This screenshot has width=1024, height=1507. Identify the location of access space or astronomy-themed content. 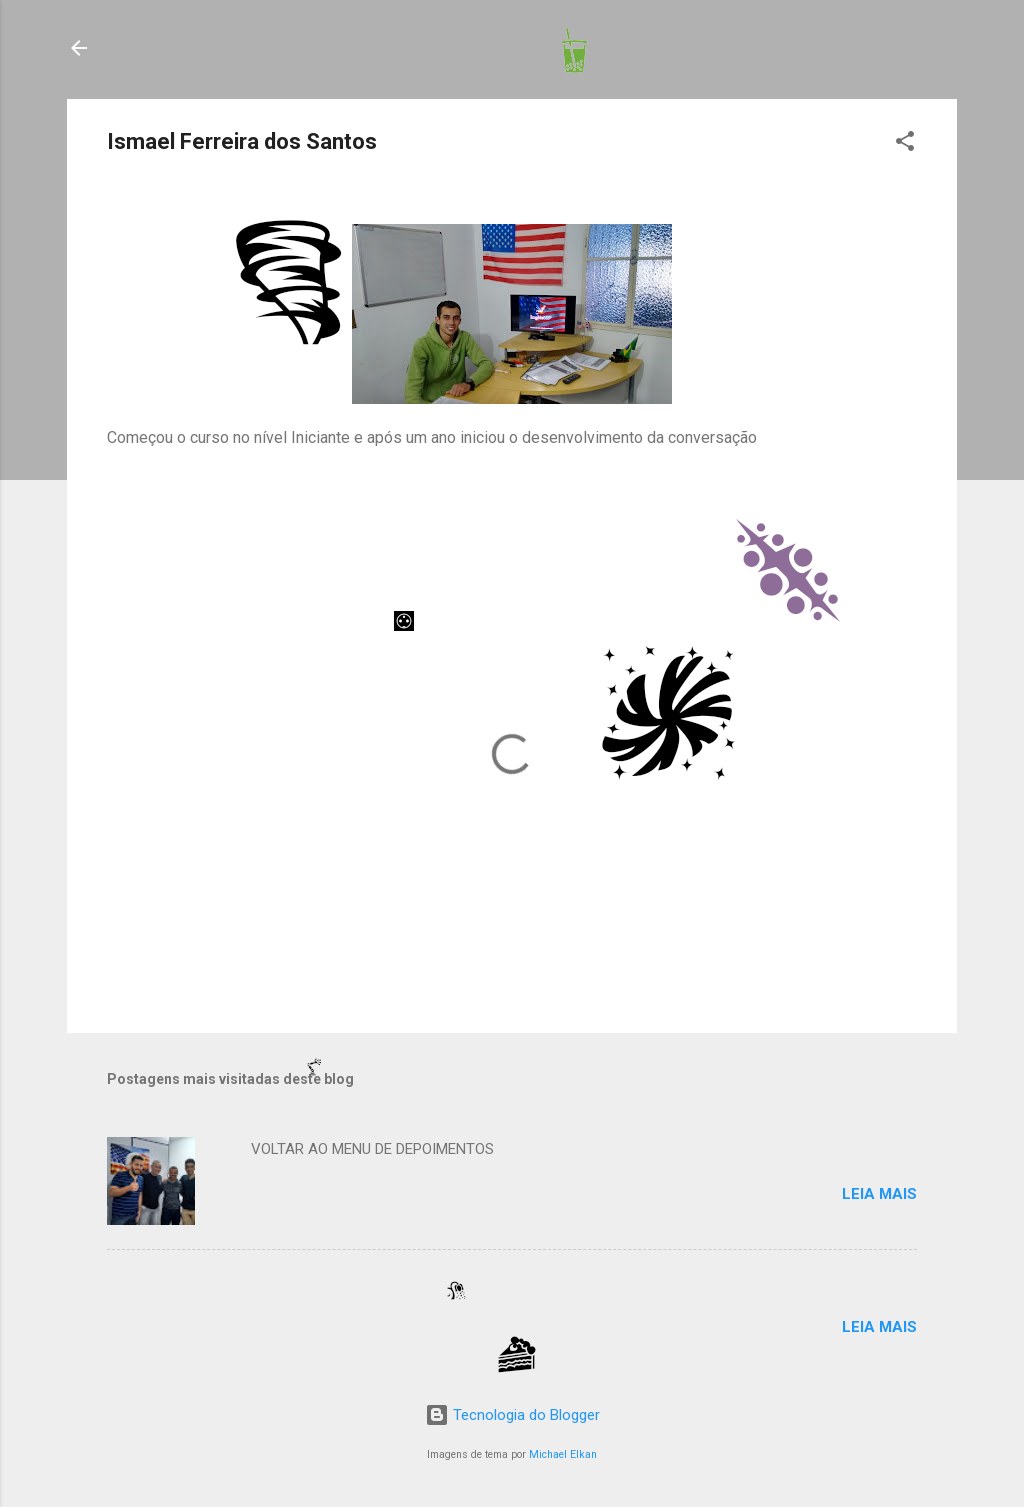
(668, 713).